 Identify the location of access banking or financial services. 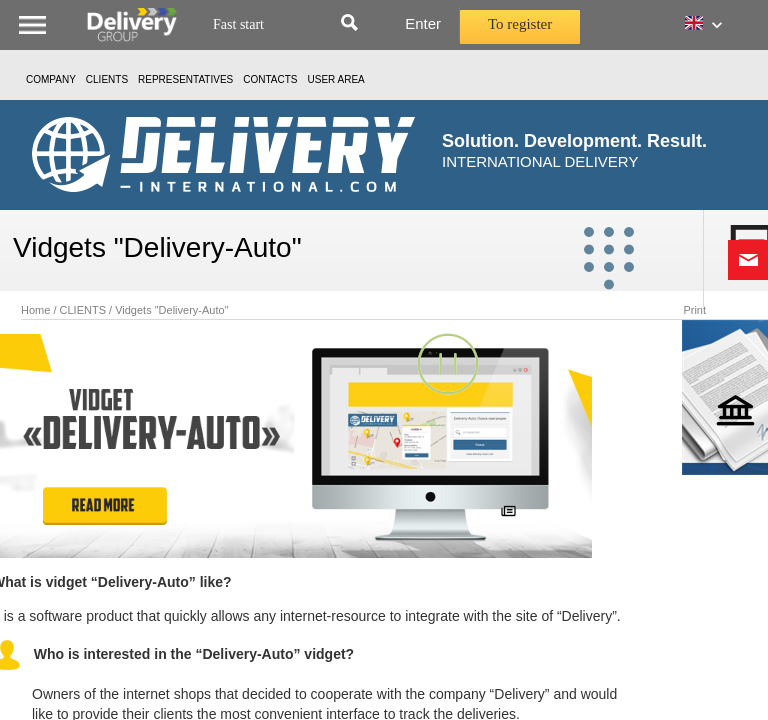
(735, 411).